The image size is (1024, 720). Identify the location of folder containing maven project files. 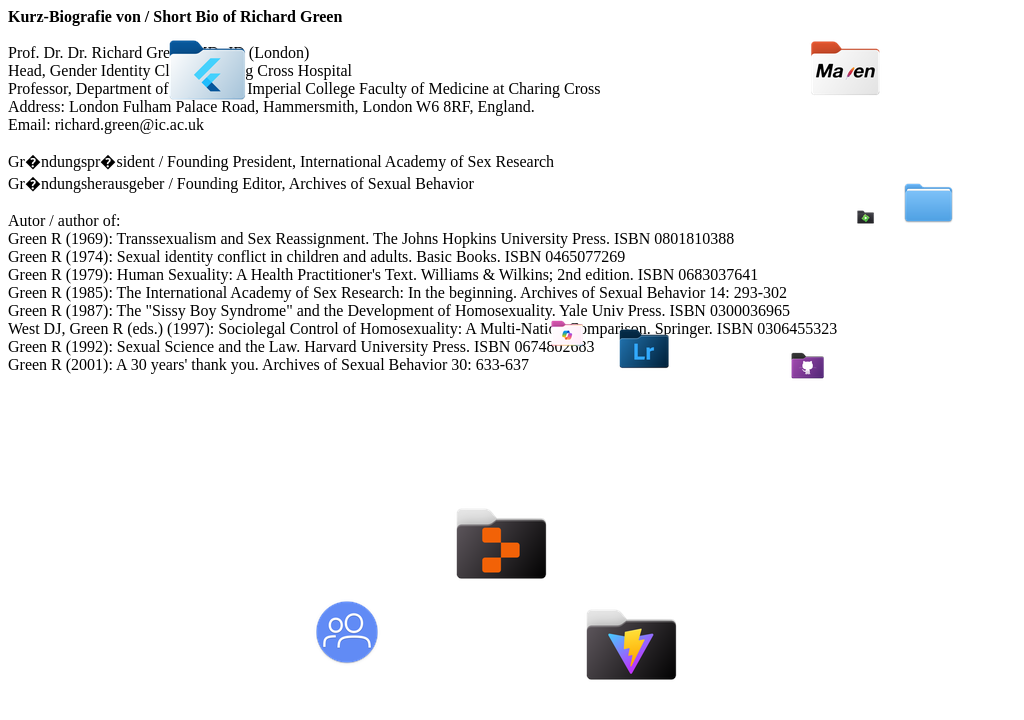
(845, 70).